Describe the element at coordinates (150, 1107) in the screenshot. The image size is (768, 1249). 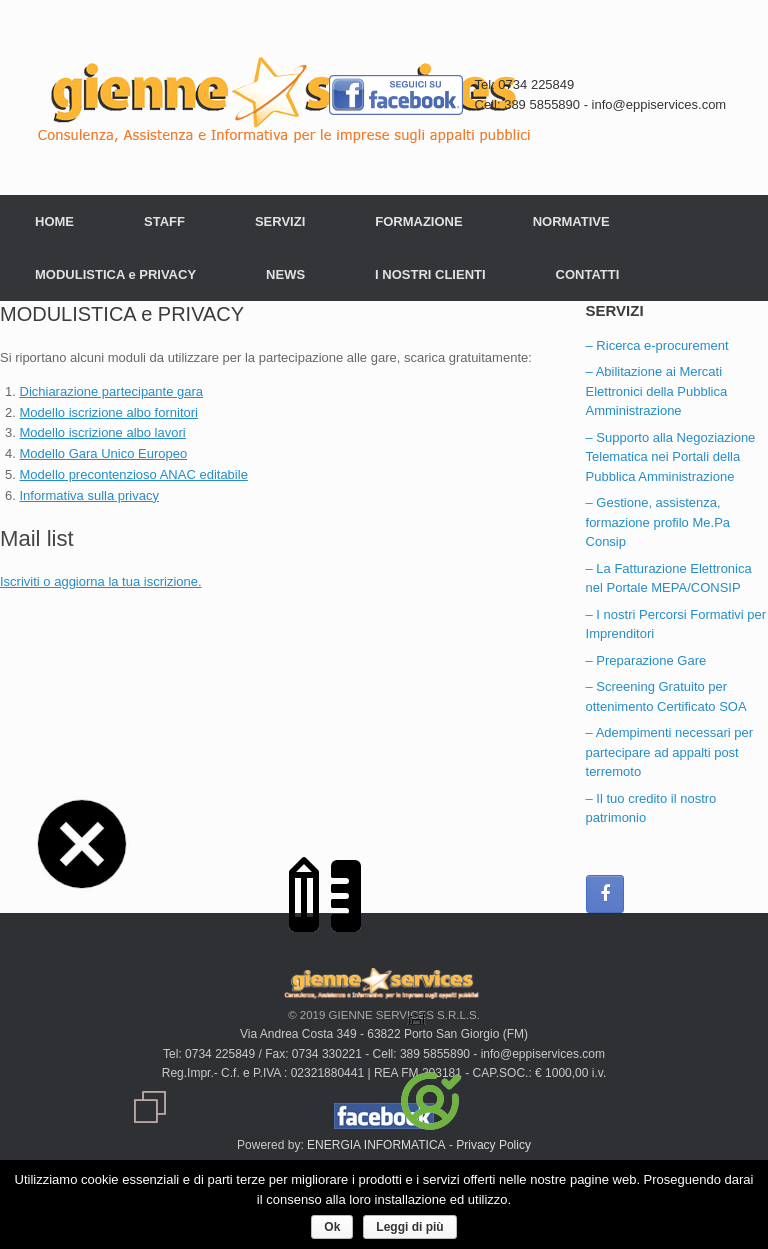
I see `copy to clipboard` at that location.